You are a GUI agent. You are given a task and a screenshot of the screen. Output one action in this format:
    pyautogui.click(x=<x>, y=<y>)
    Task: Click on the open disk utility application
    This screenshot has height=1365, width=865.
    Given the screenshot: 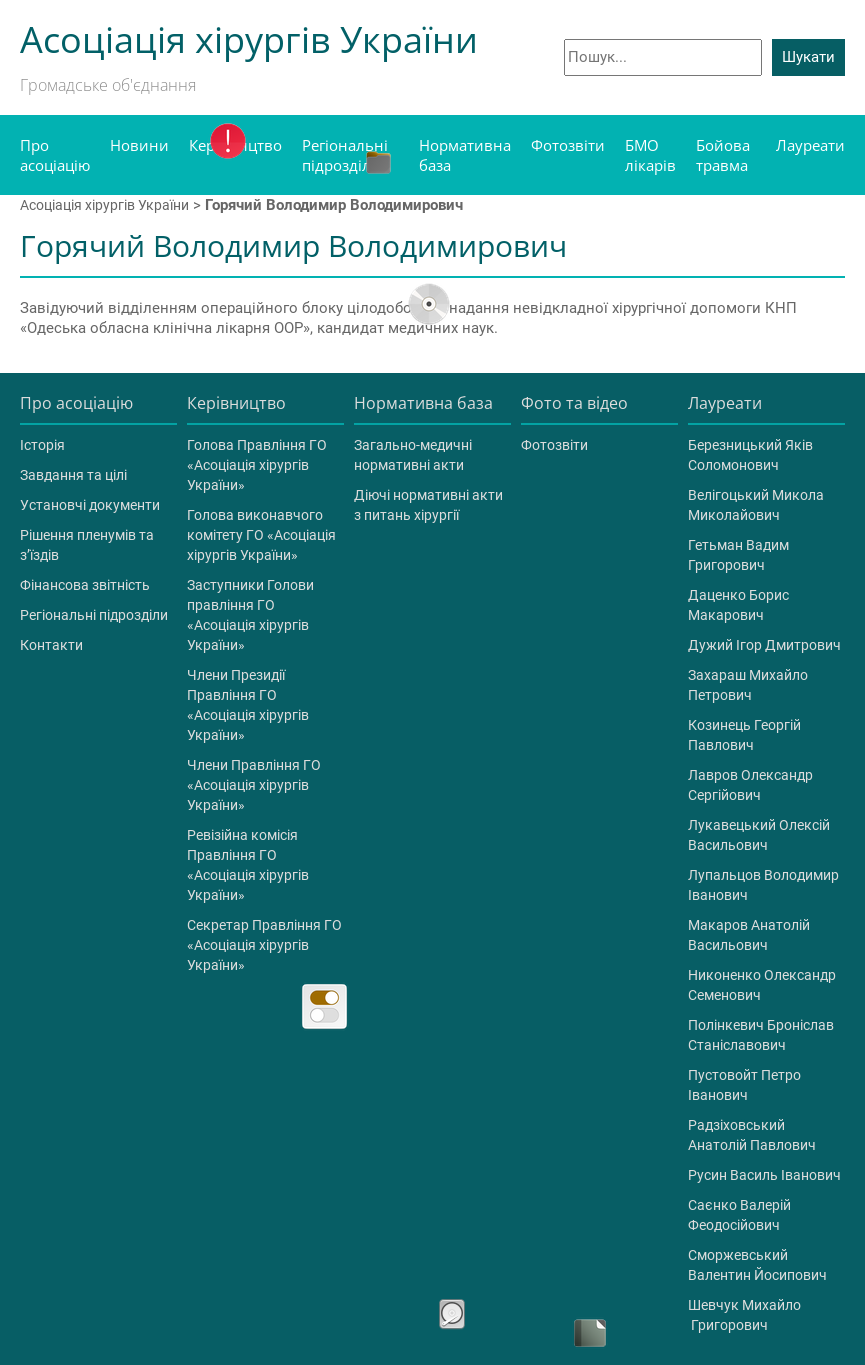 What is the action you would take?
    pyautogui.click(x=452, y=1314)
    